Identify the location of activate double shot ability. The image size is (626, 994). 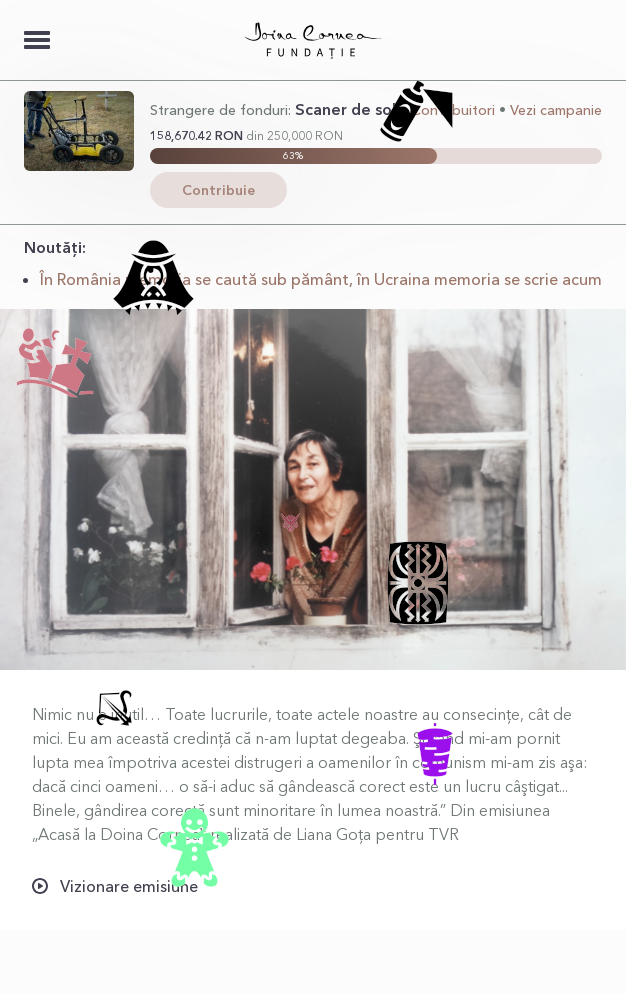
(114, 708).